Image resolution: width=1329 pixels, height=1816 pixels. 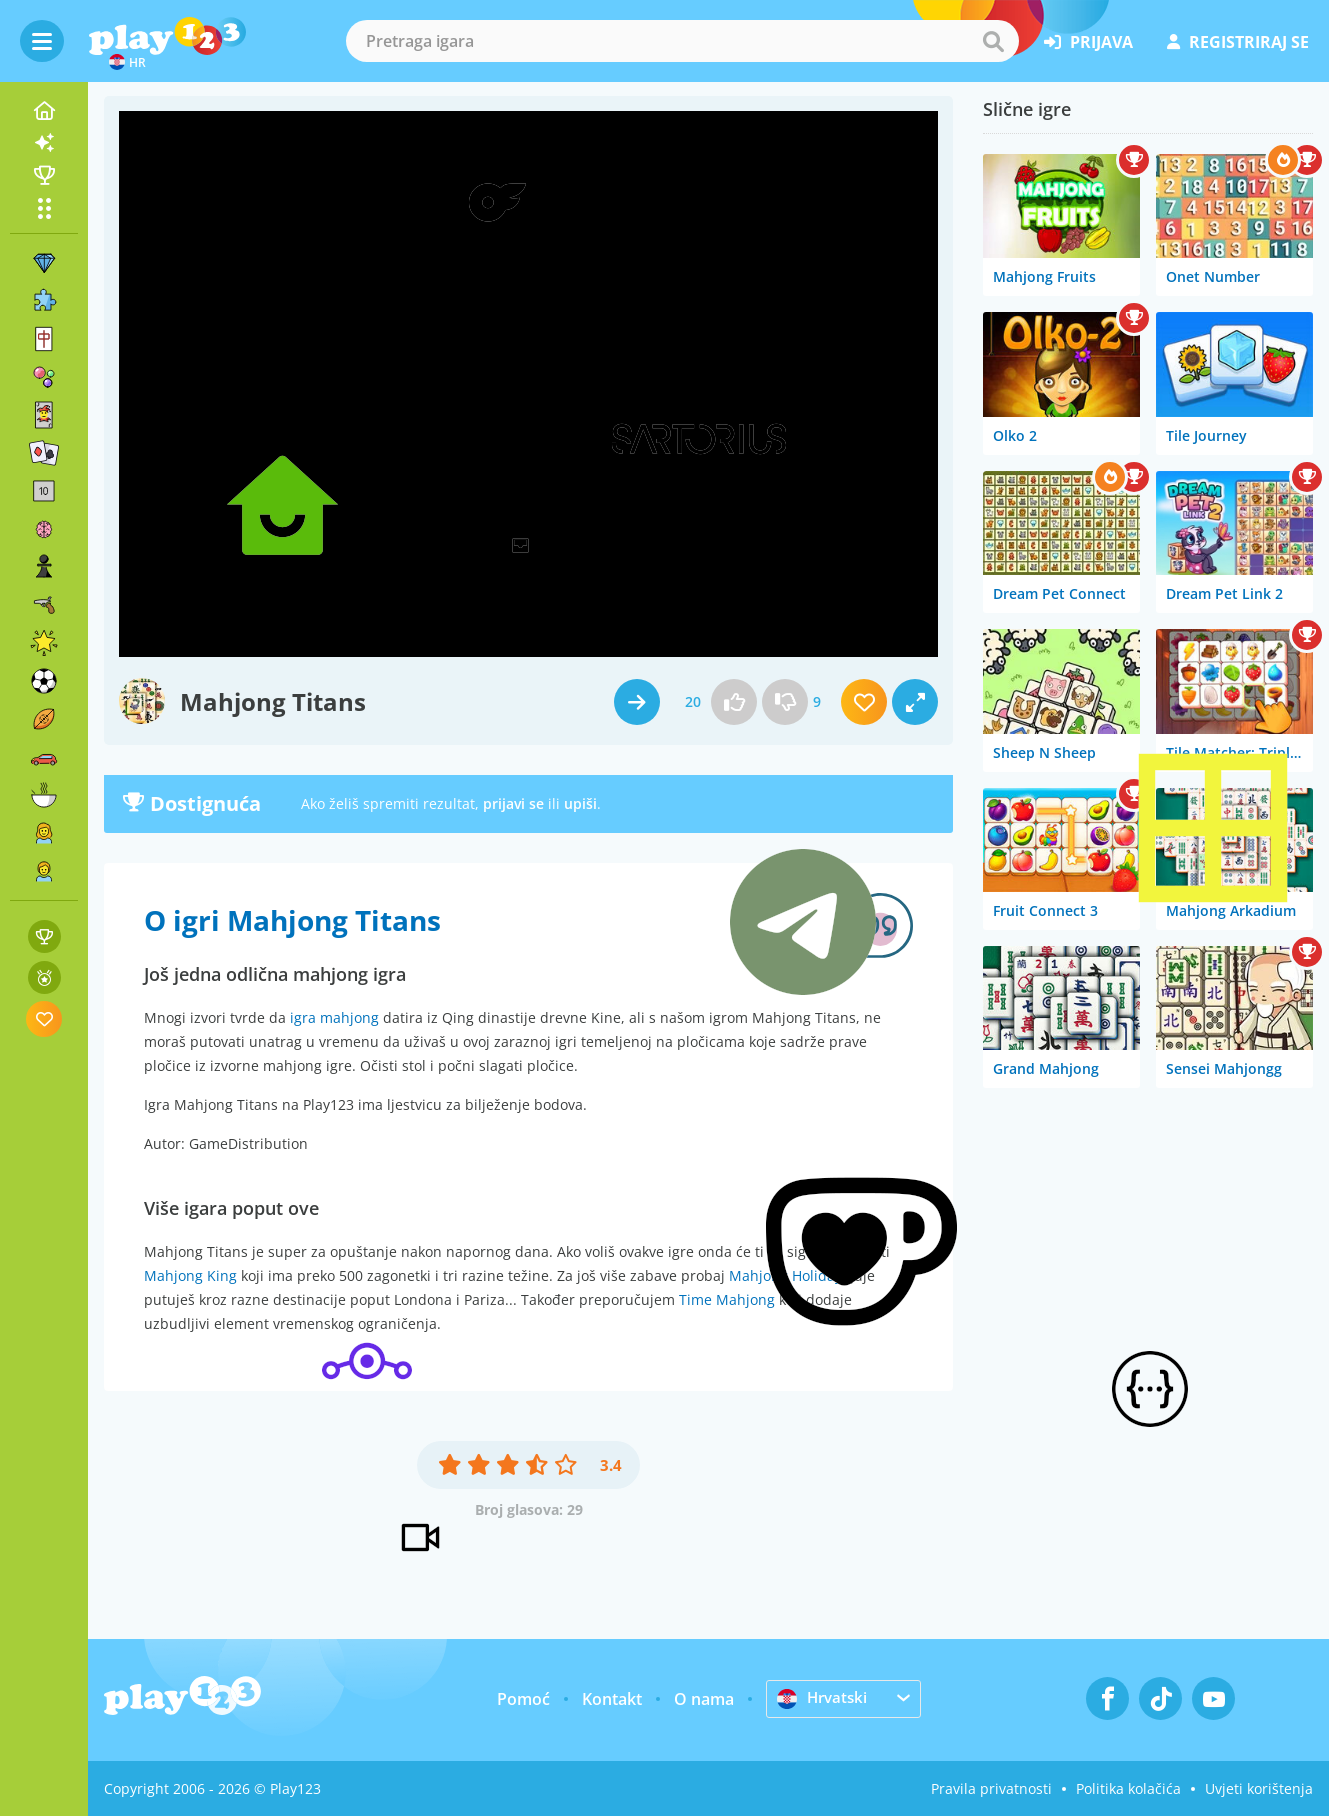 What do you see at coordinates (699, 439) in the screenshot?
I see `Sartorius company logo` at bounding box center [699, 439].